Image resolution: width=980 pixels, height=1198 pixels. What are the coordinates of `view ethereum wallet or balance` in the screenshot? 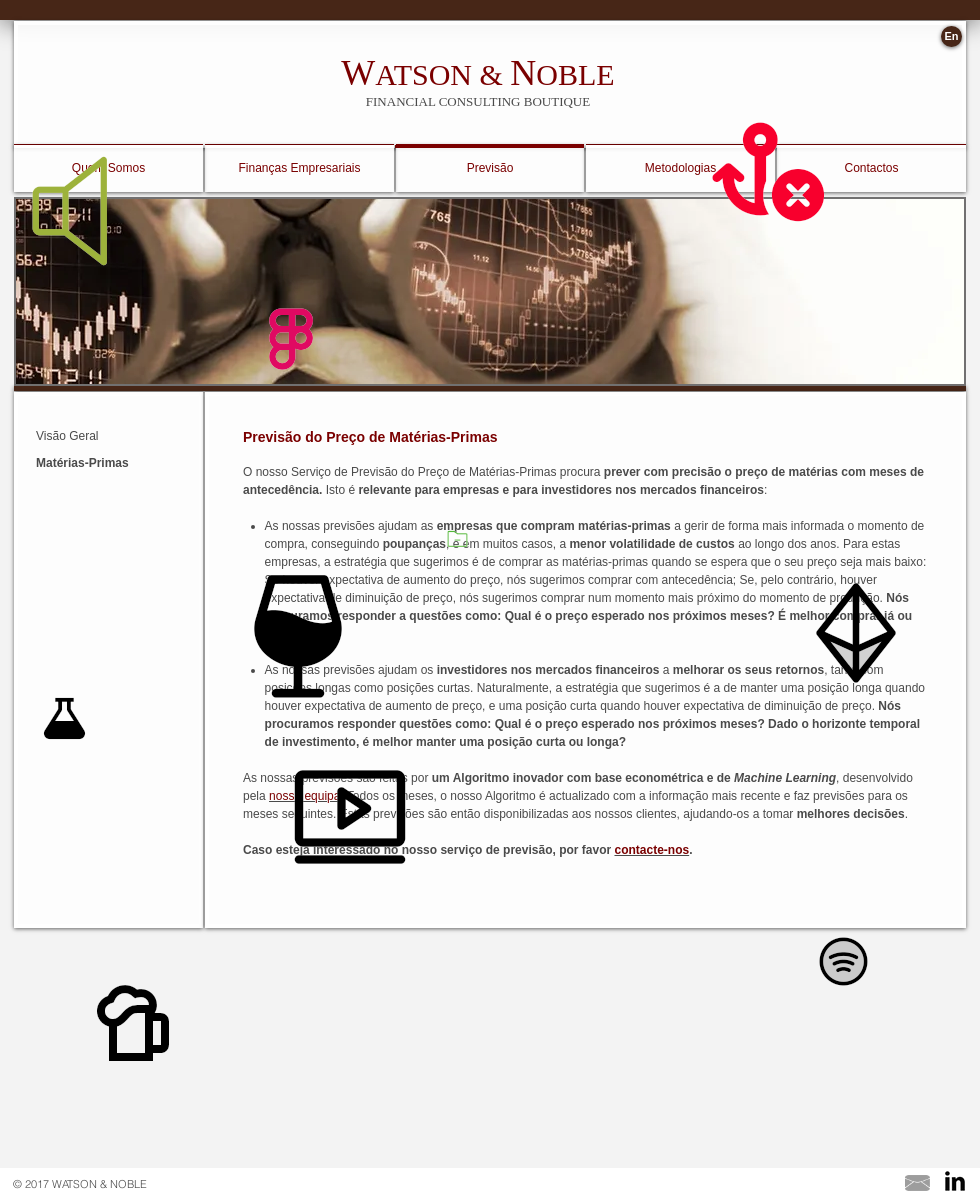 It's located at (856, 633).